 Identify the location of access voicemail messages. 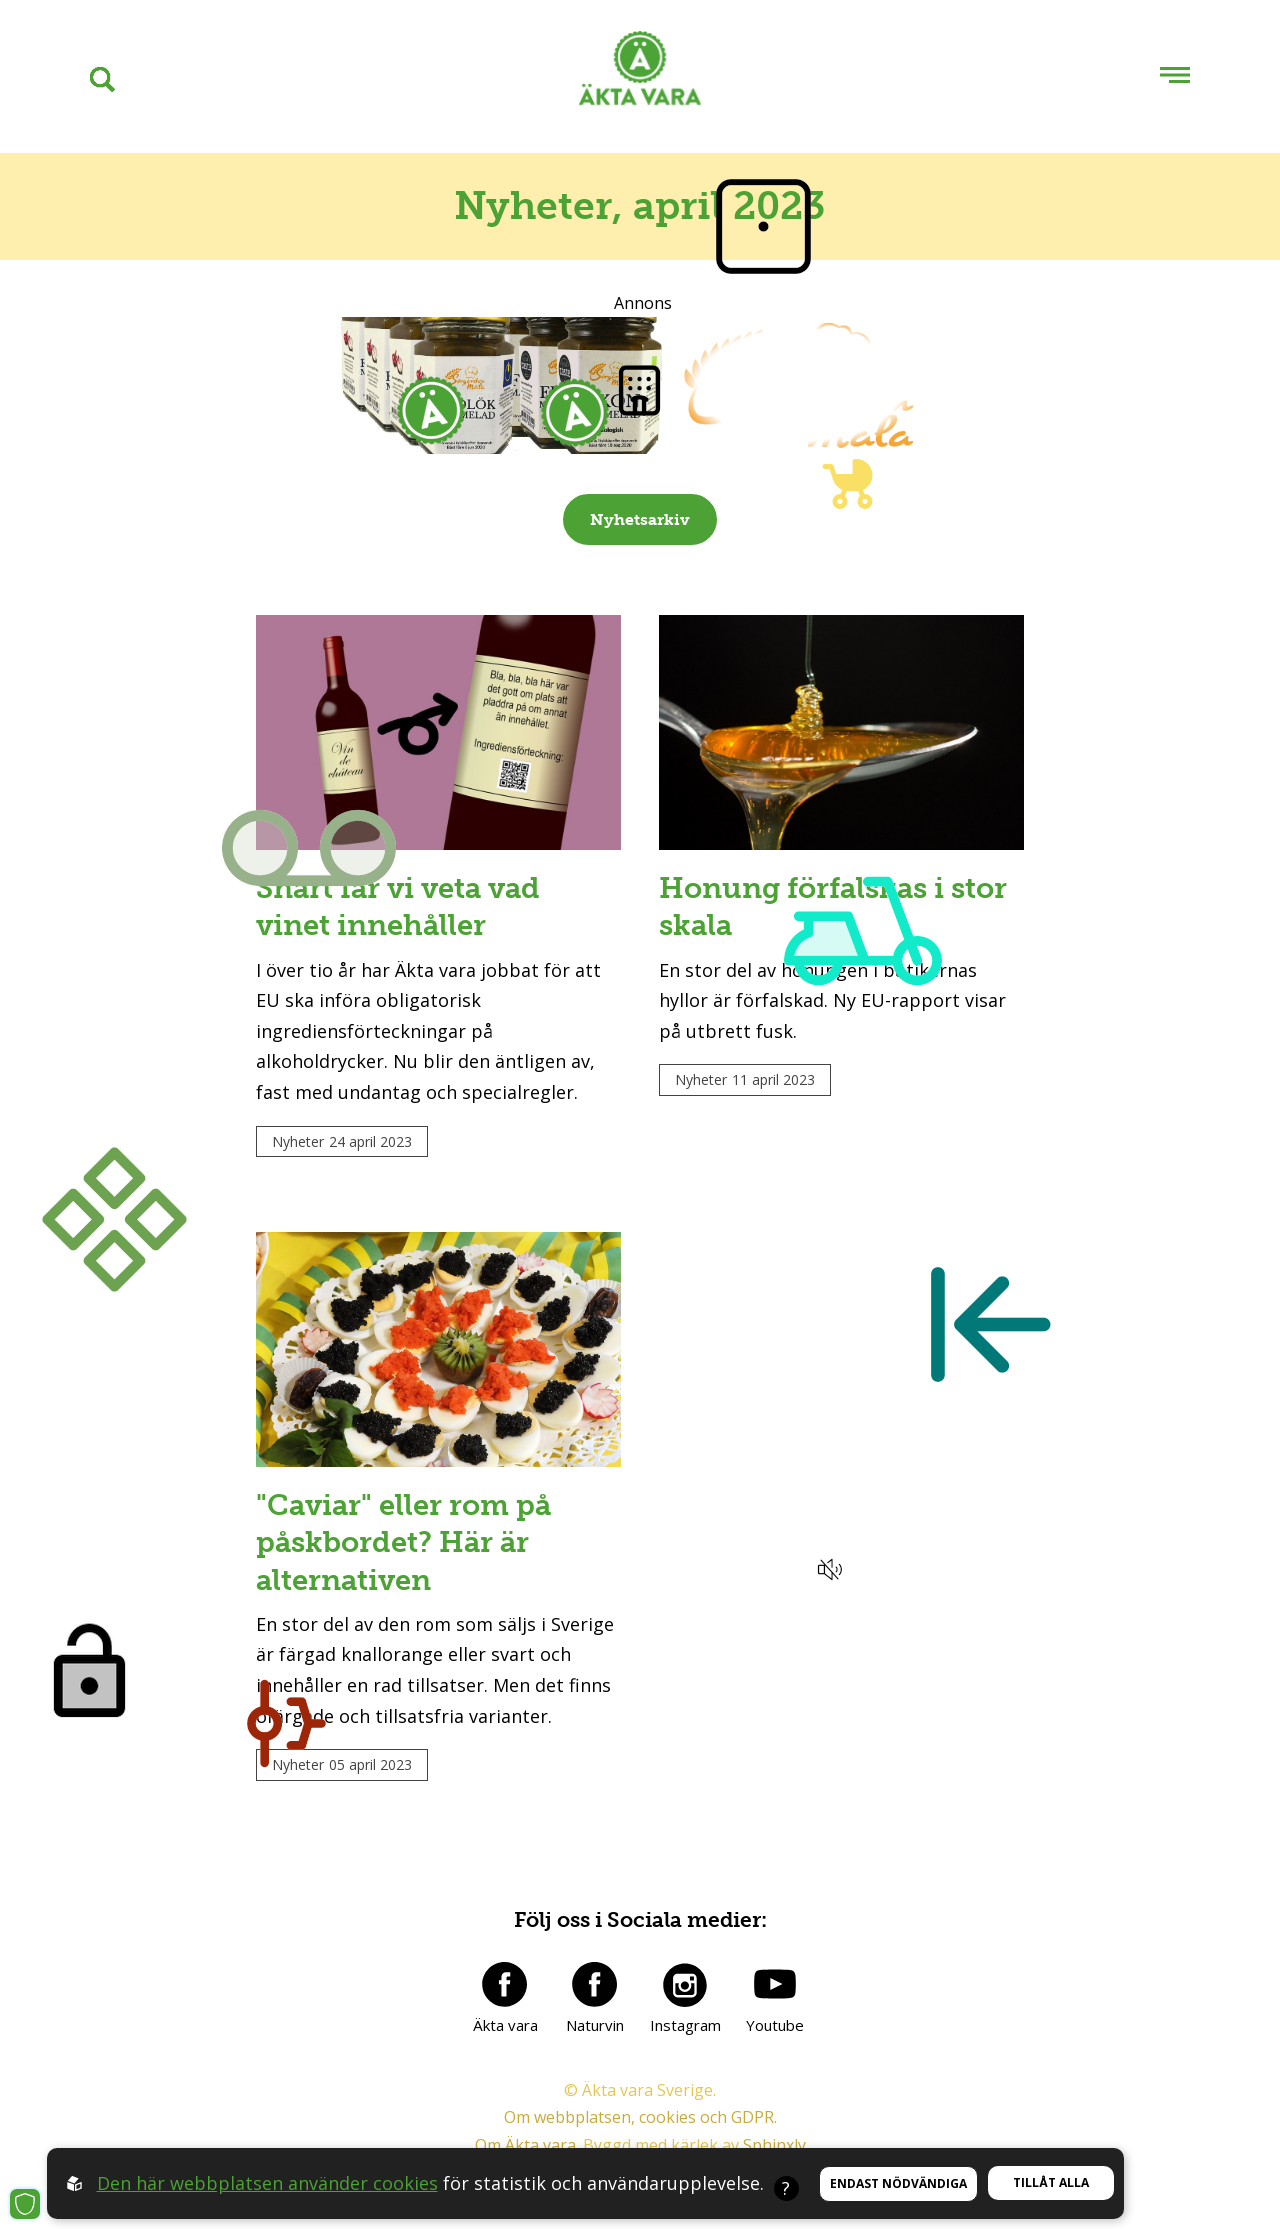
(309, 848).